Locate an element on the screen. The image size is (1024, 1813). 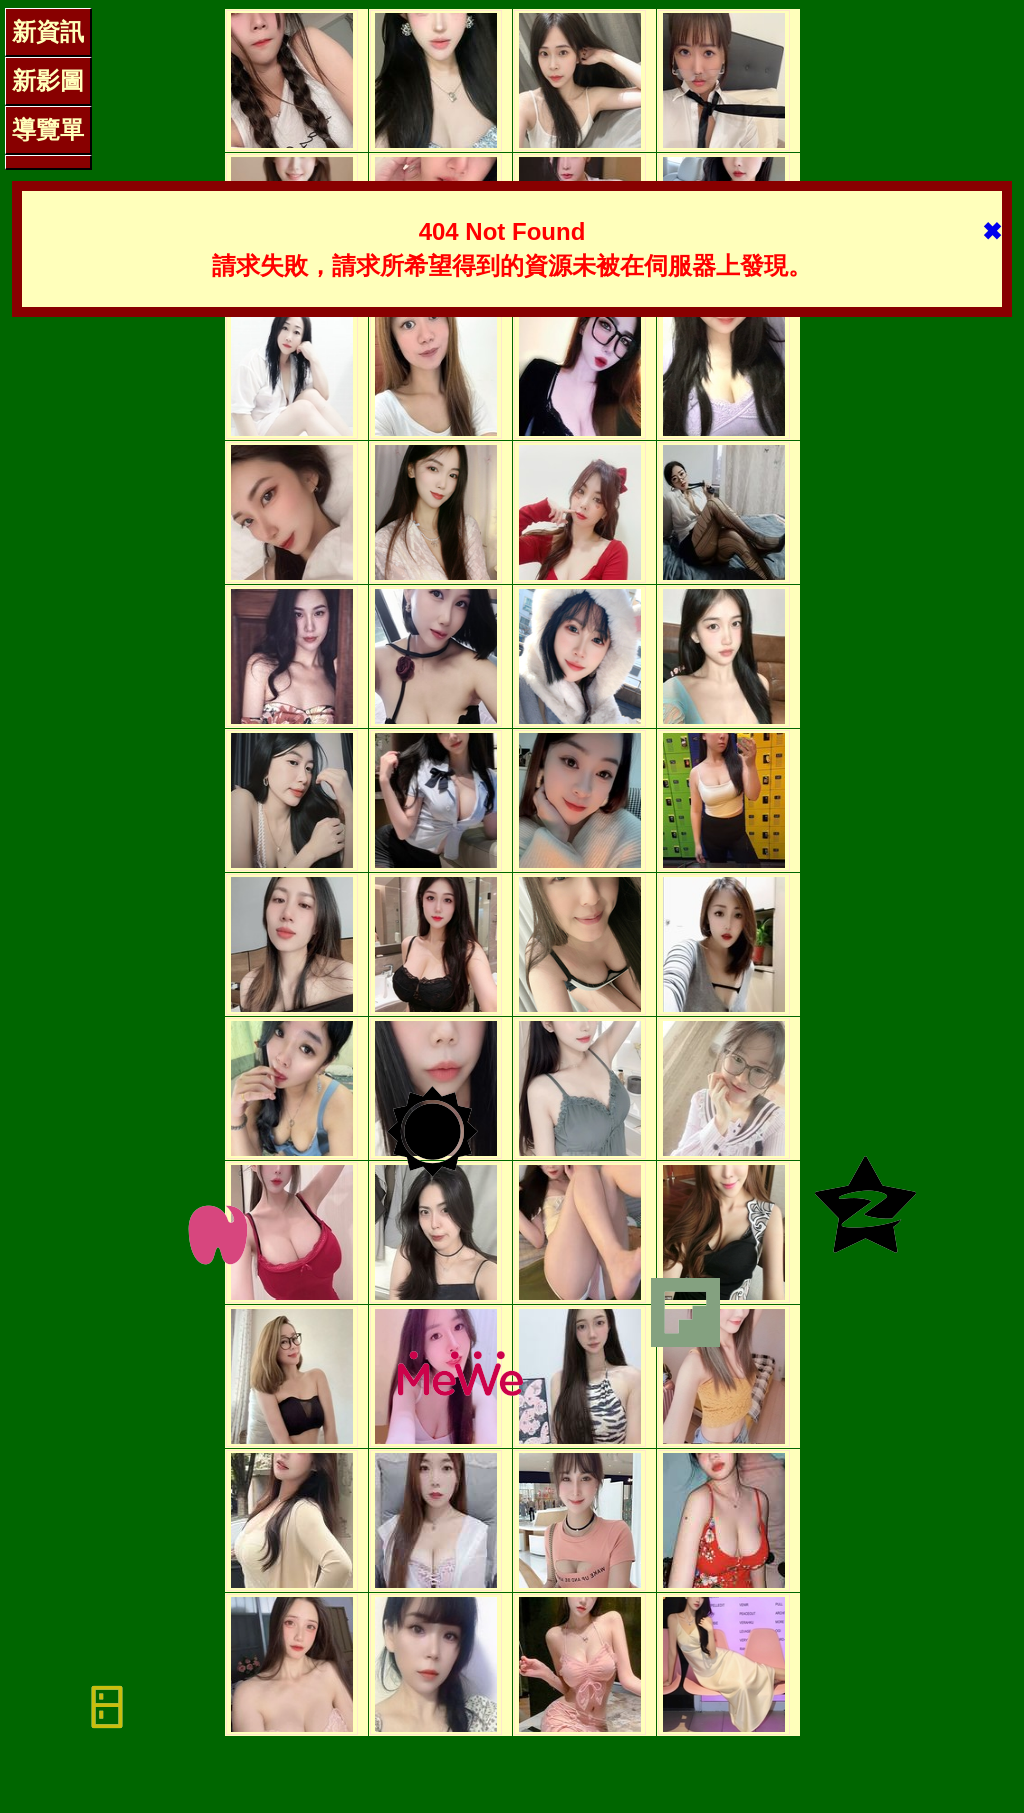
open Qzone social network is located at coordinates (865, 1204).